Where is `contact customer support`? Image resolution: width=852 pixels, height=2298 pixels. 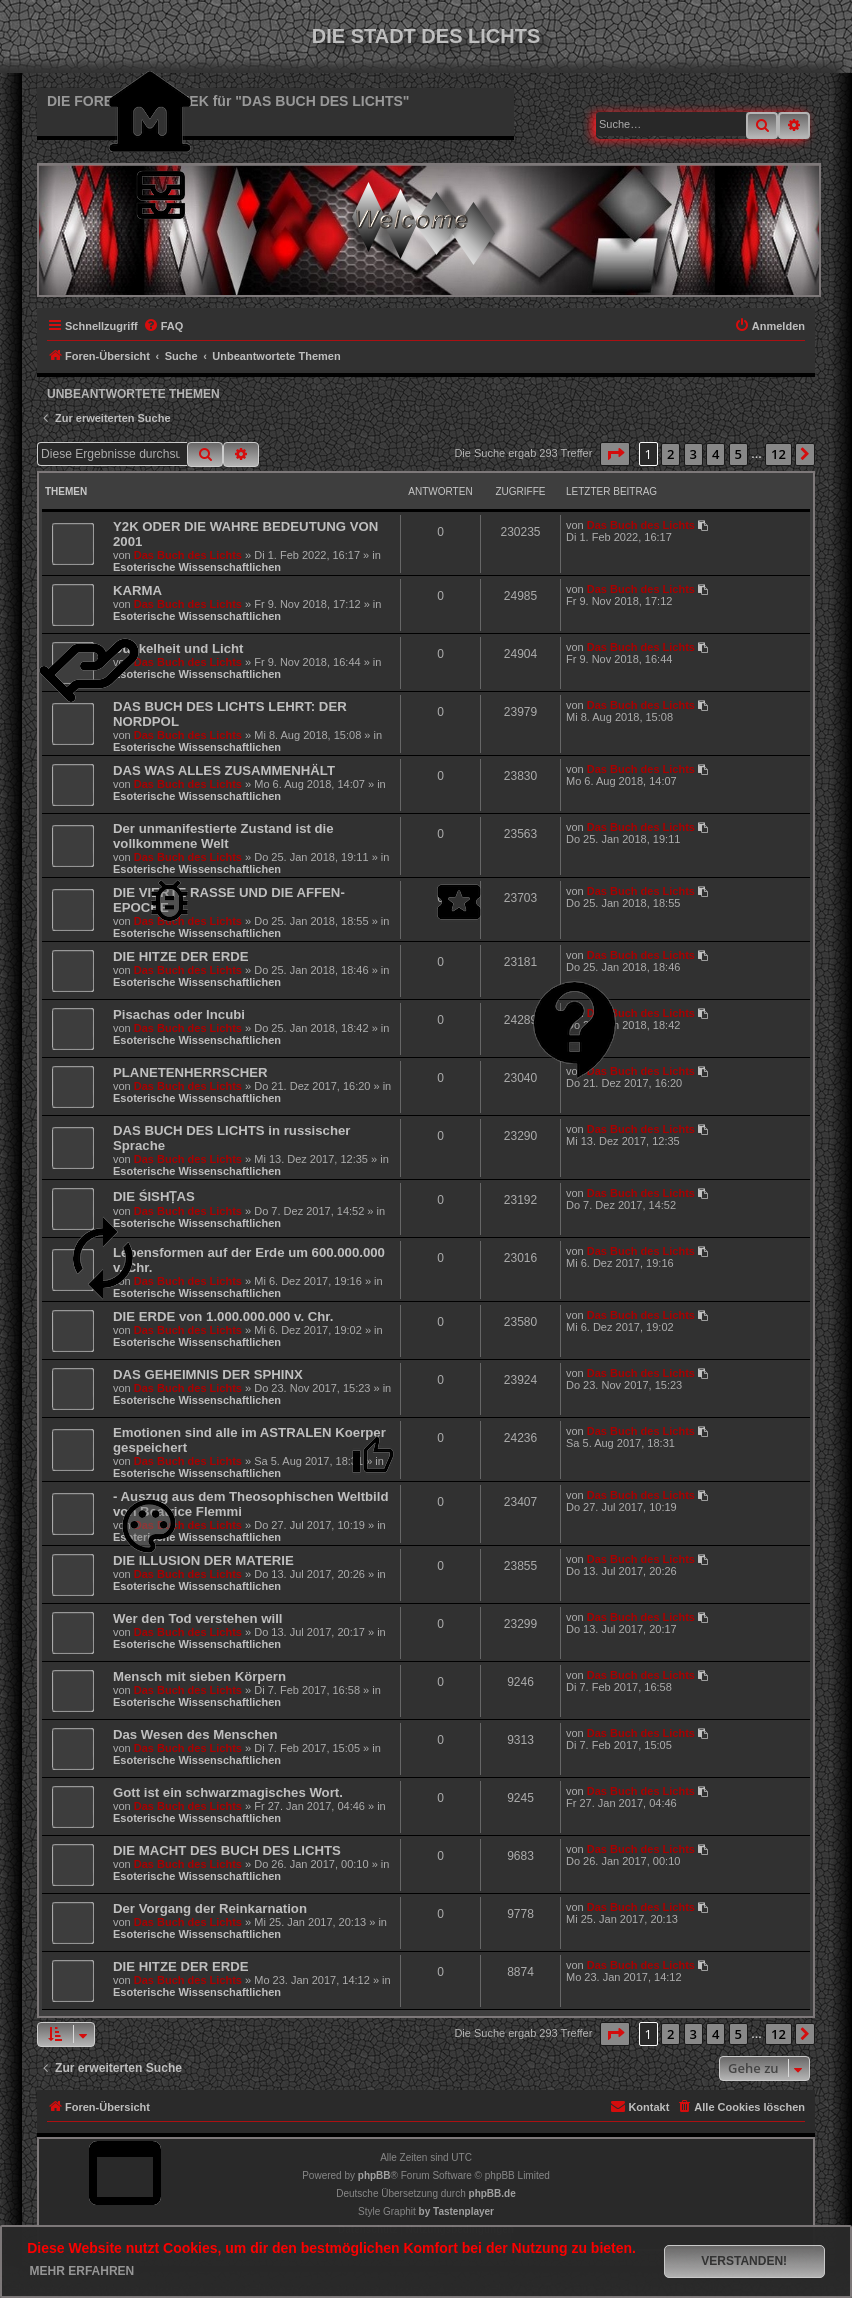
contact customer support is located at coordinates (577, 1030).